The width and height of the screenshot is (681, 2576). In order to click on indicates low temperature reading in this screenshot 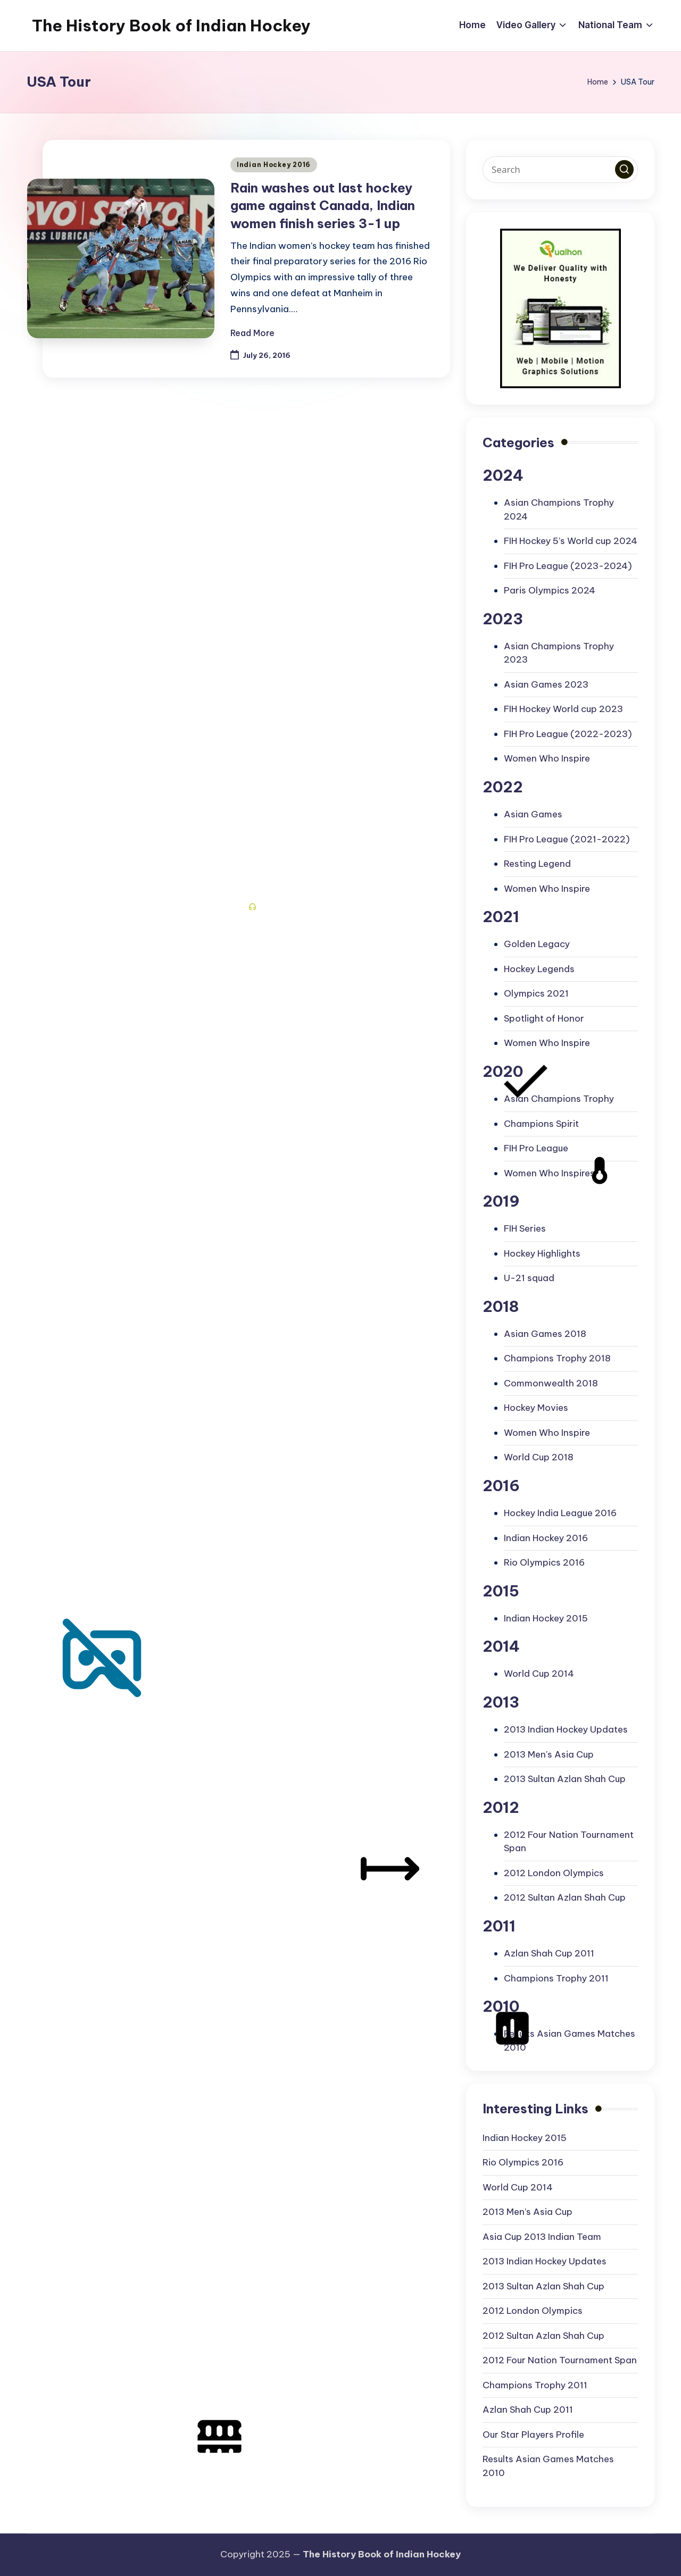, I will do `click(600, 1170)`.